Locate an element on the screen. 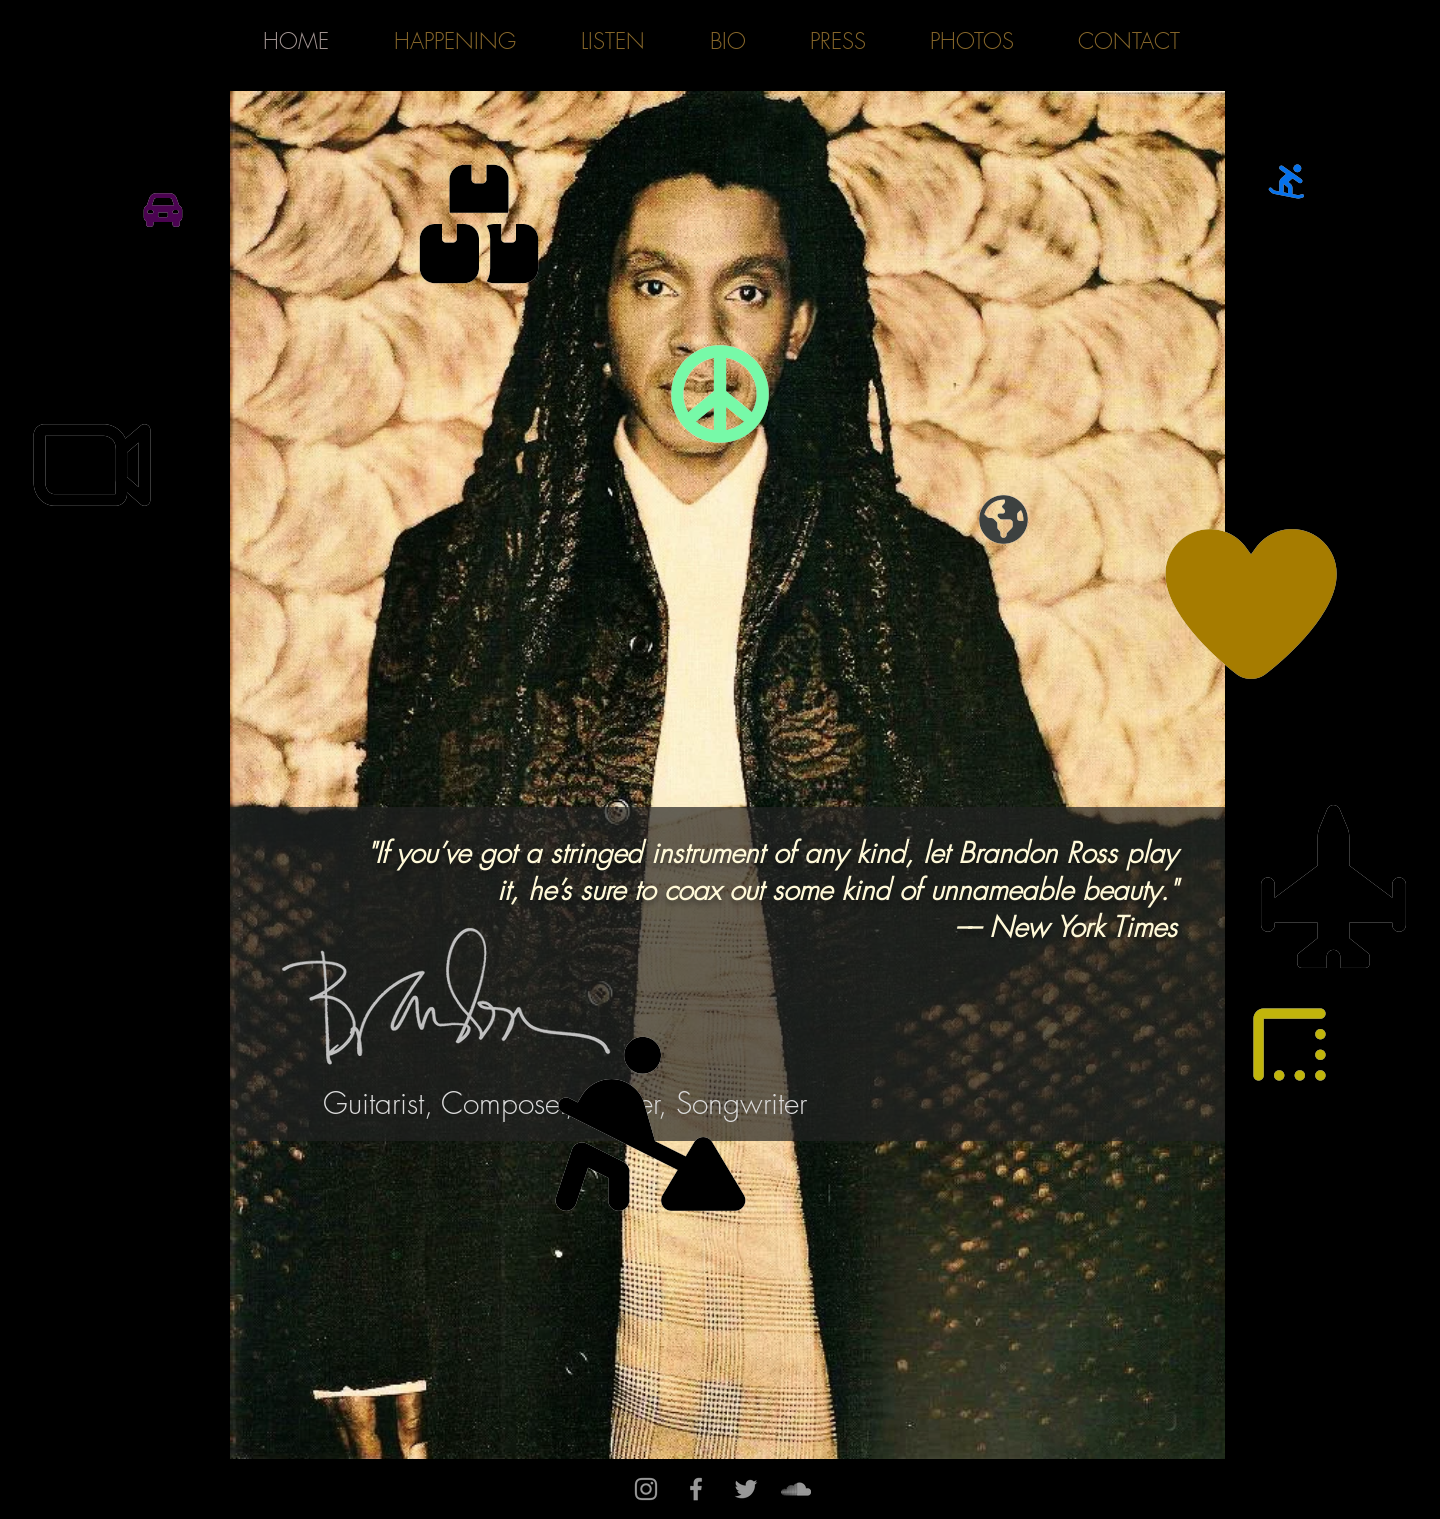 The height and width of the screenshot is (1519, 1440). apply border to top and left edges is located at coordinates (1289, 1044).